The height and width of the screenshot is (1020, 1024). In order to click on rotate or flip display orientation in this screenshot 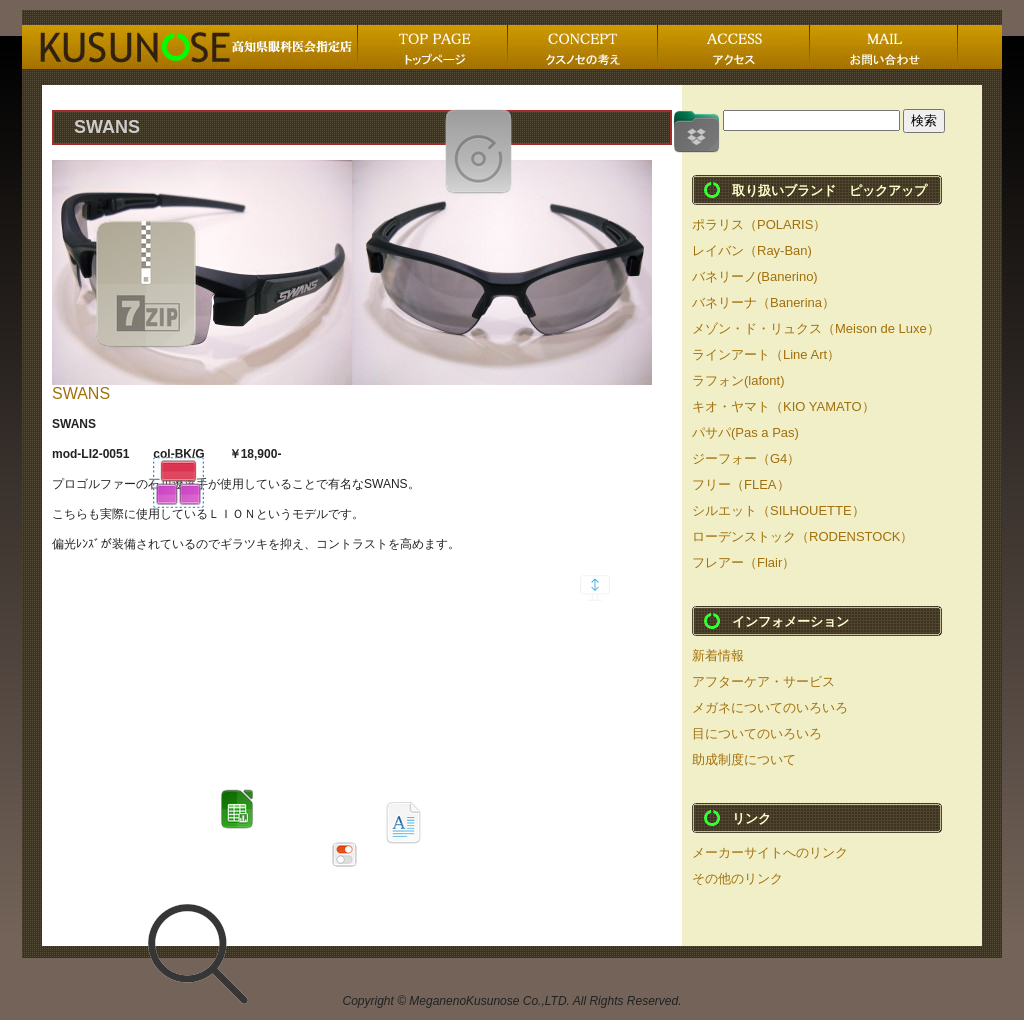, I will do `click(595, 588)`.